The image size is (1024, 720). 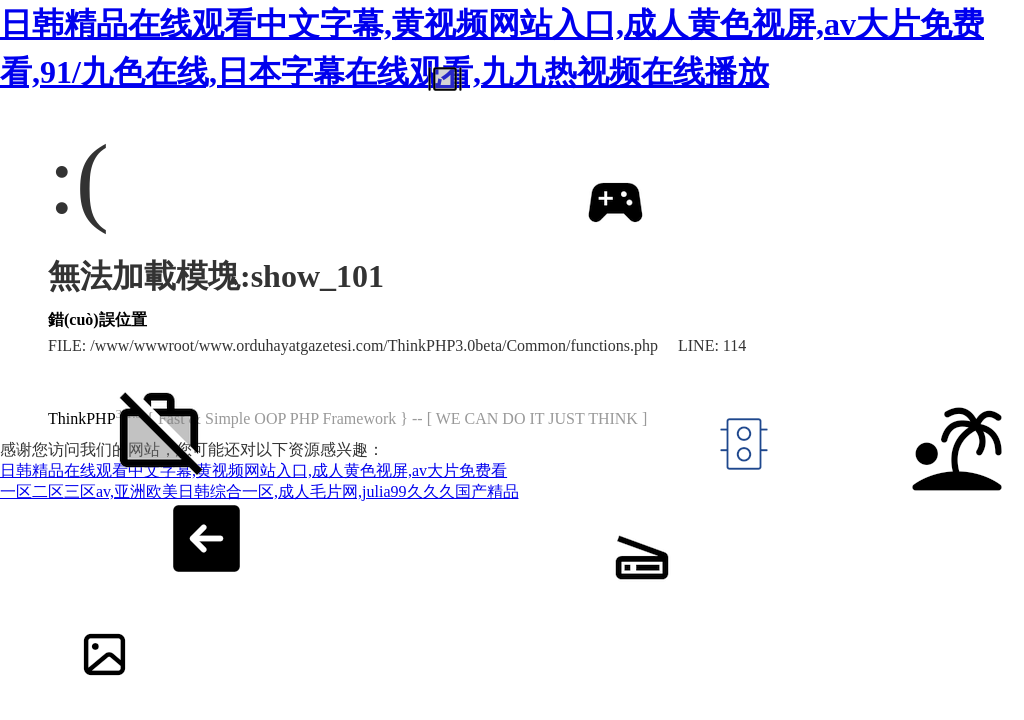 What do you see at coordinates (744, 444) in the screenshot?
I see `traffic or signal status indicator` at bounding box center [744, 444].